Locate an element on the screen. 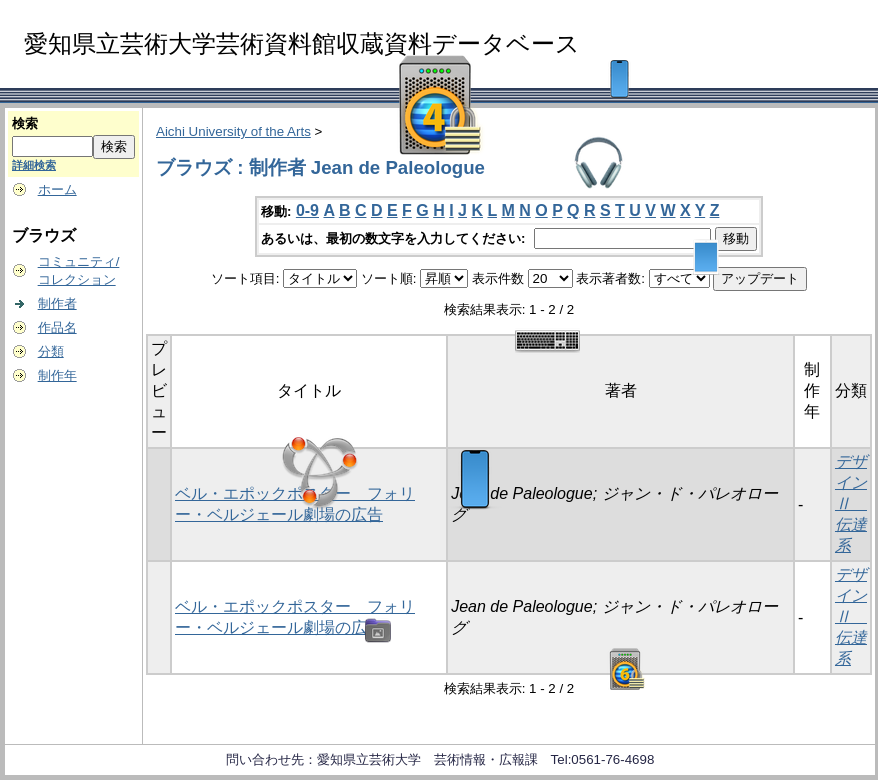  iPhone 13 Pro device icon is located at coordinates (475, 480).